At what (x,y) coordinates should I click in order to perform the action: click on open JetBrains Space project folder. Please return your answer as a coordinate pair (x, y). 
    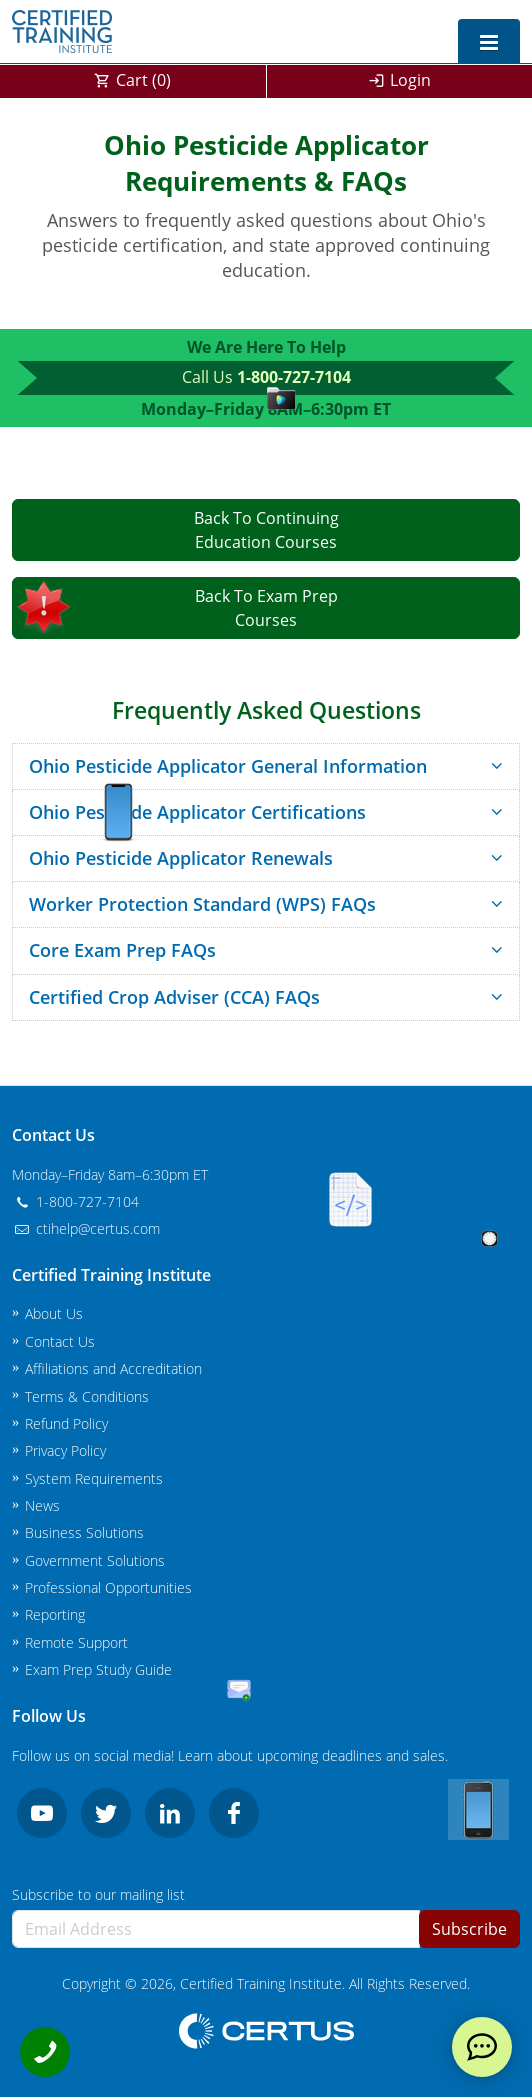
    Looking at the image, I should click on (281, 399).